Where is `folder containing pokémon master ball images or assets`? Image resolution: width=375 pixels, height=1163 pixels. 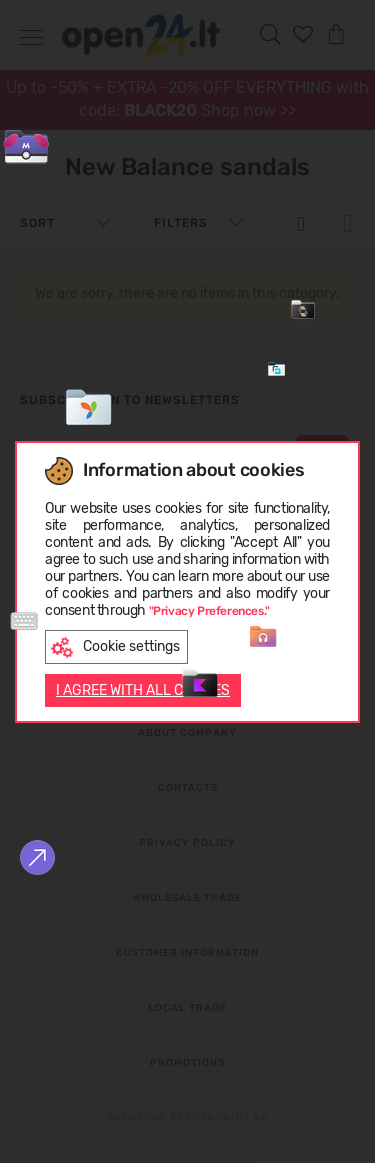 folder containing pokémon master ball images or assets is located at coordinates (26, 148).